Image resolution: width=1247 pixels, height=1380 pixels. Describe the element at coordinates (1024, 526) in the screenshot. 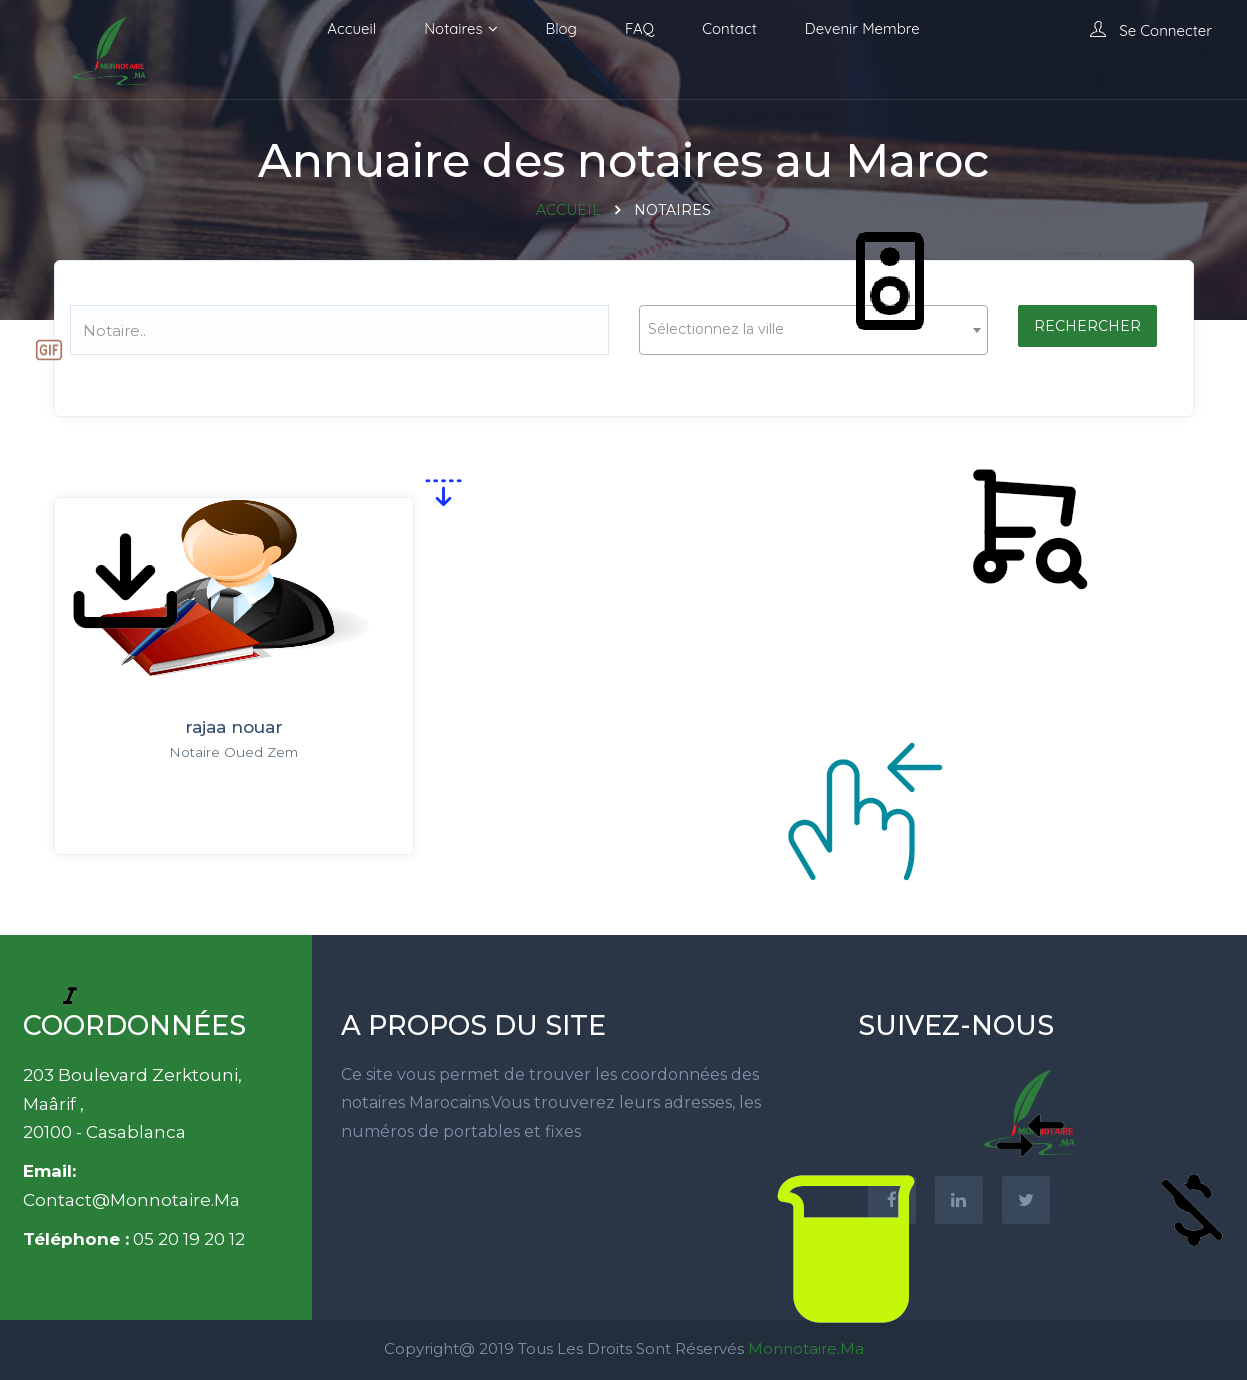

I see `search within your shopping cart` at that location.